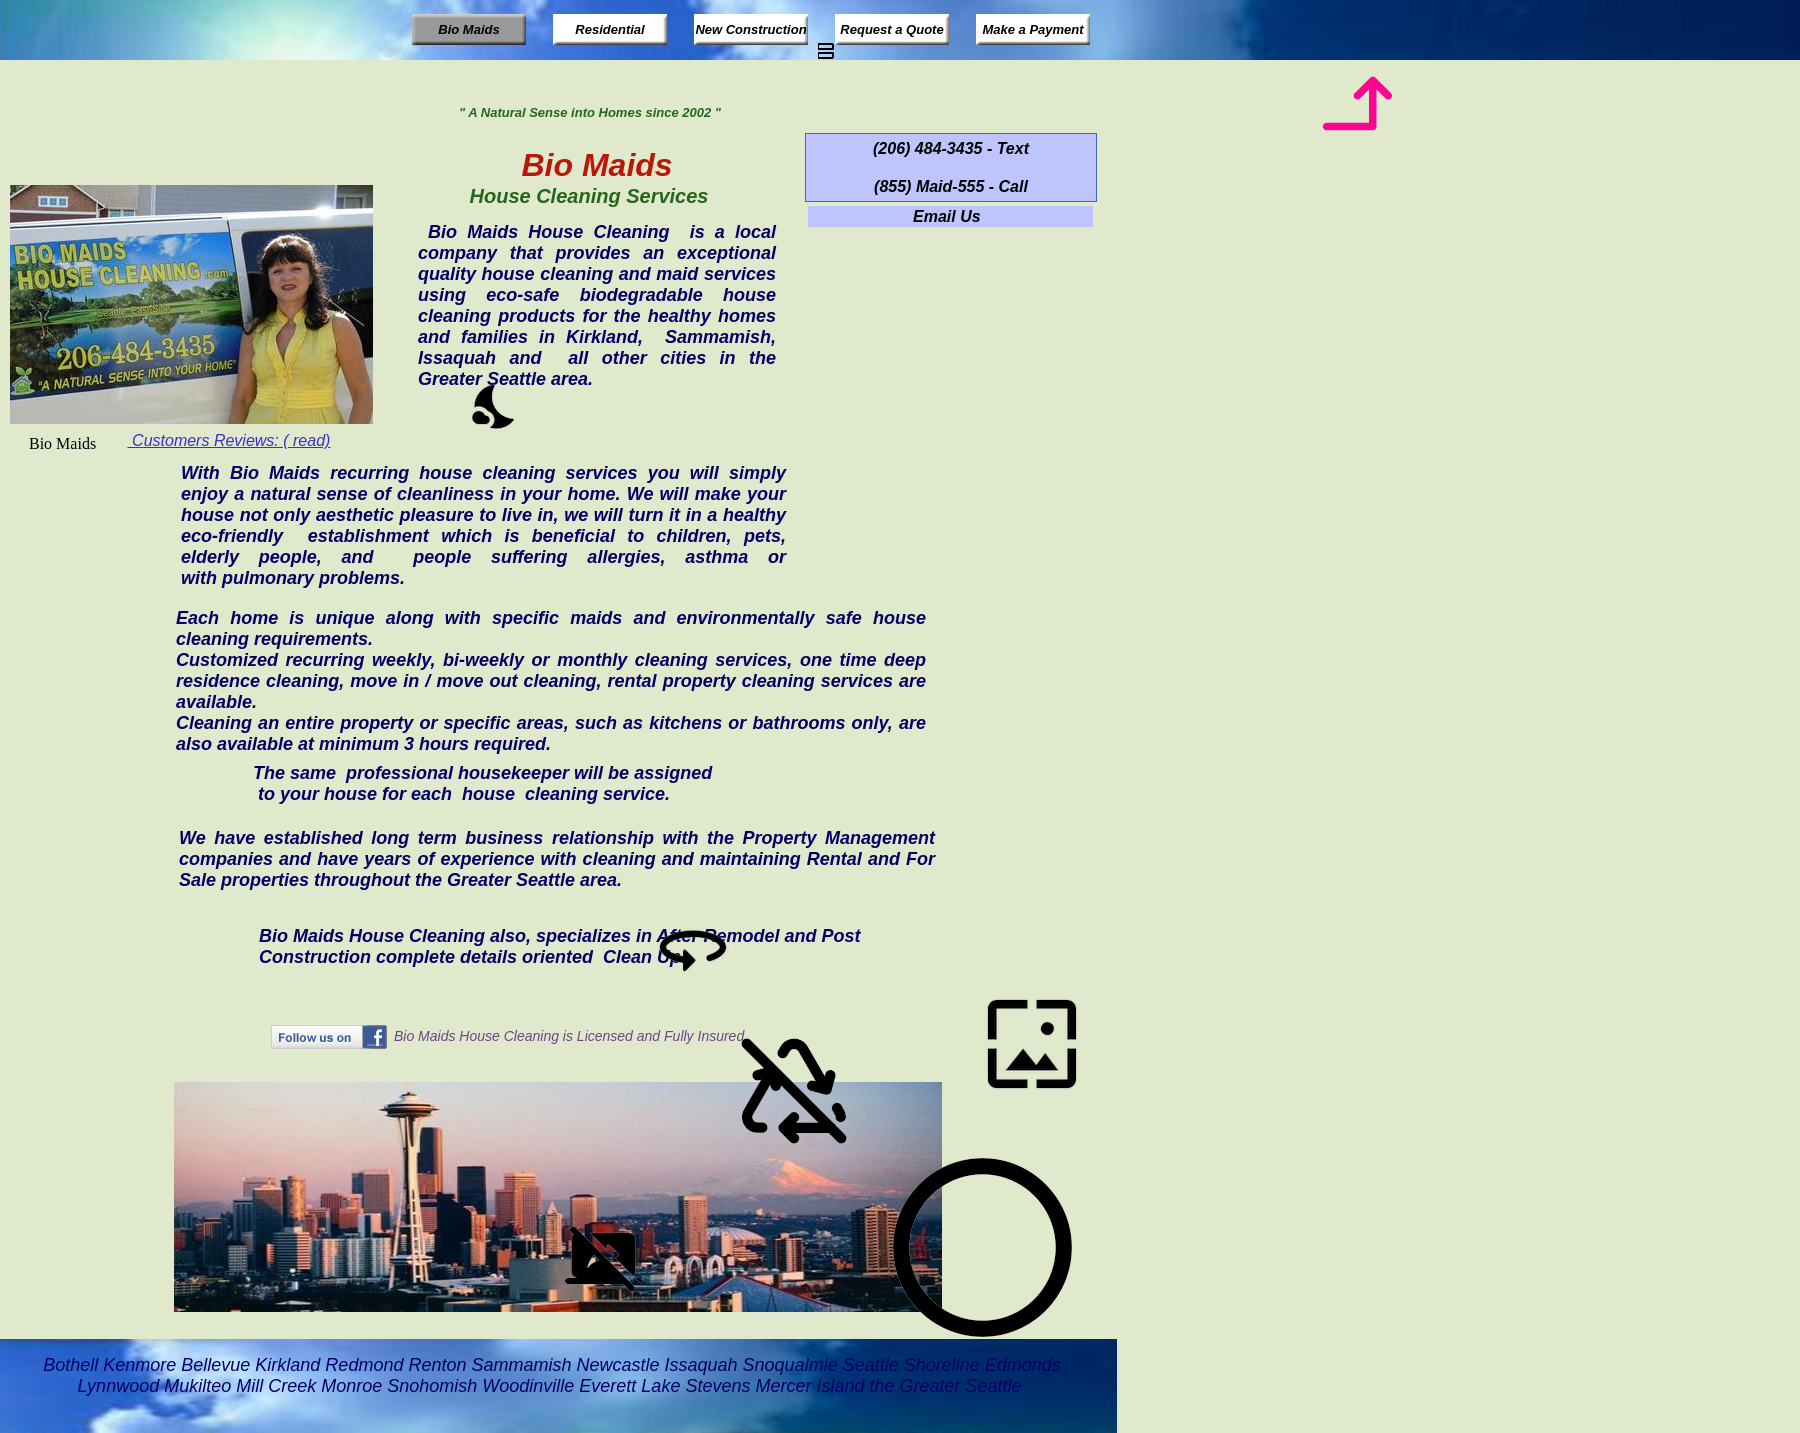 This screenshot has height=1433, width=1800. What do you see at coordinates (1360, 106) in the screenshot?
I see `redirect or branch off to a new path` at bounding box center [1360, 106].